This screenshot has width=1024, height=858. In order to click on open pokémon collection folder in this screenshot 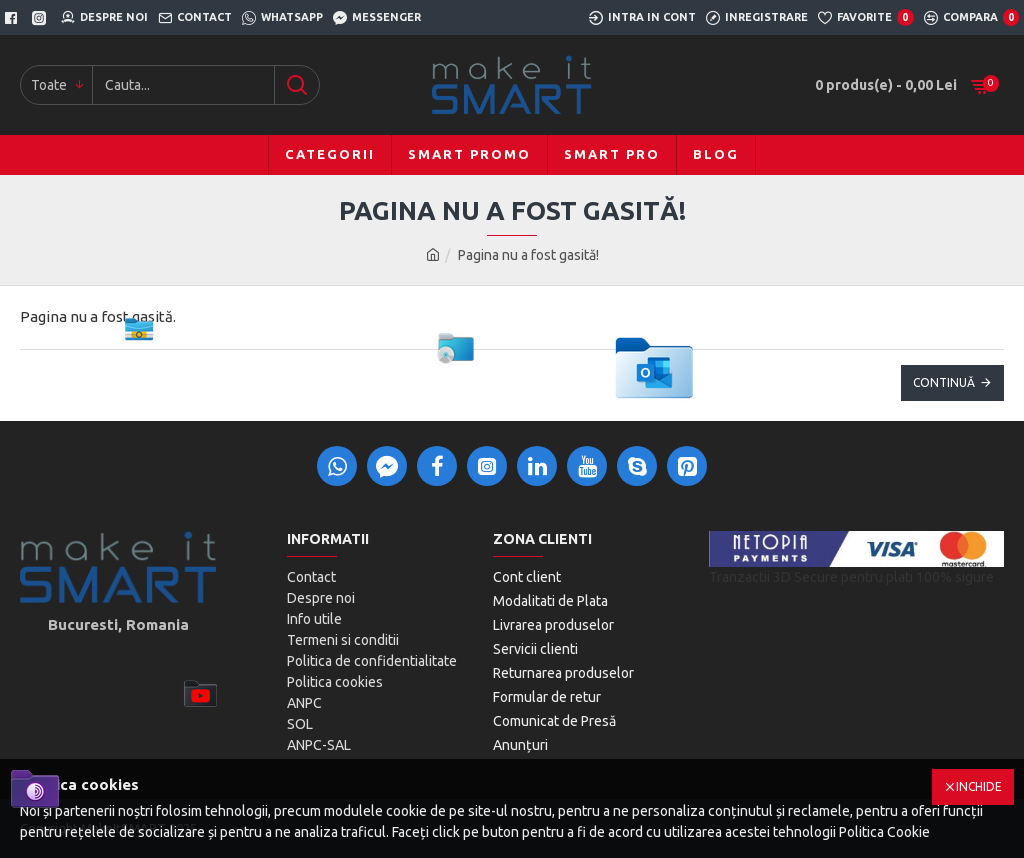, I will do `click(139, 330)`.